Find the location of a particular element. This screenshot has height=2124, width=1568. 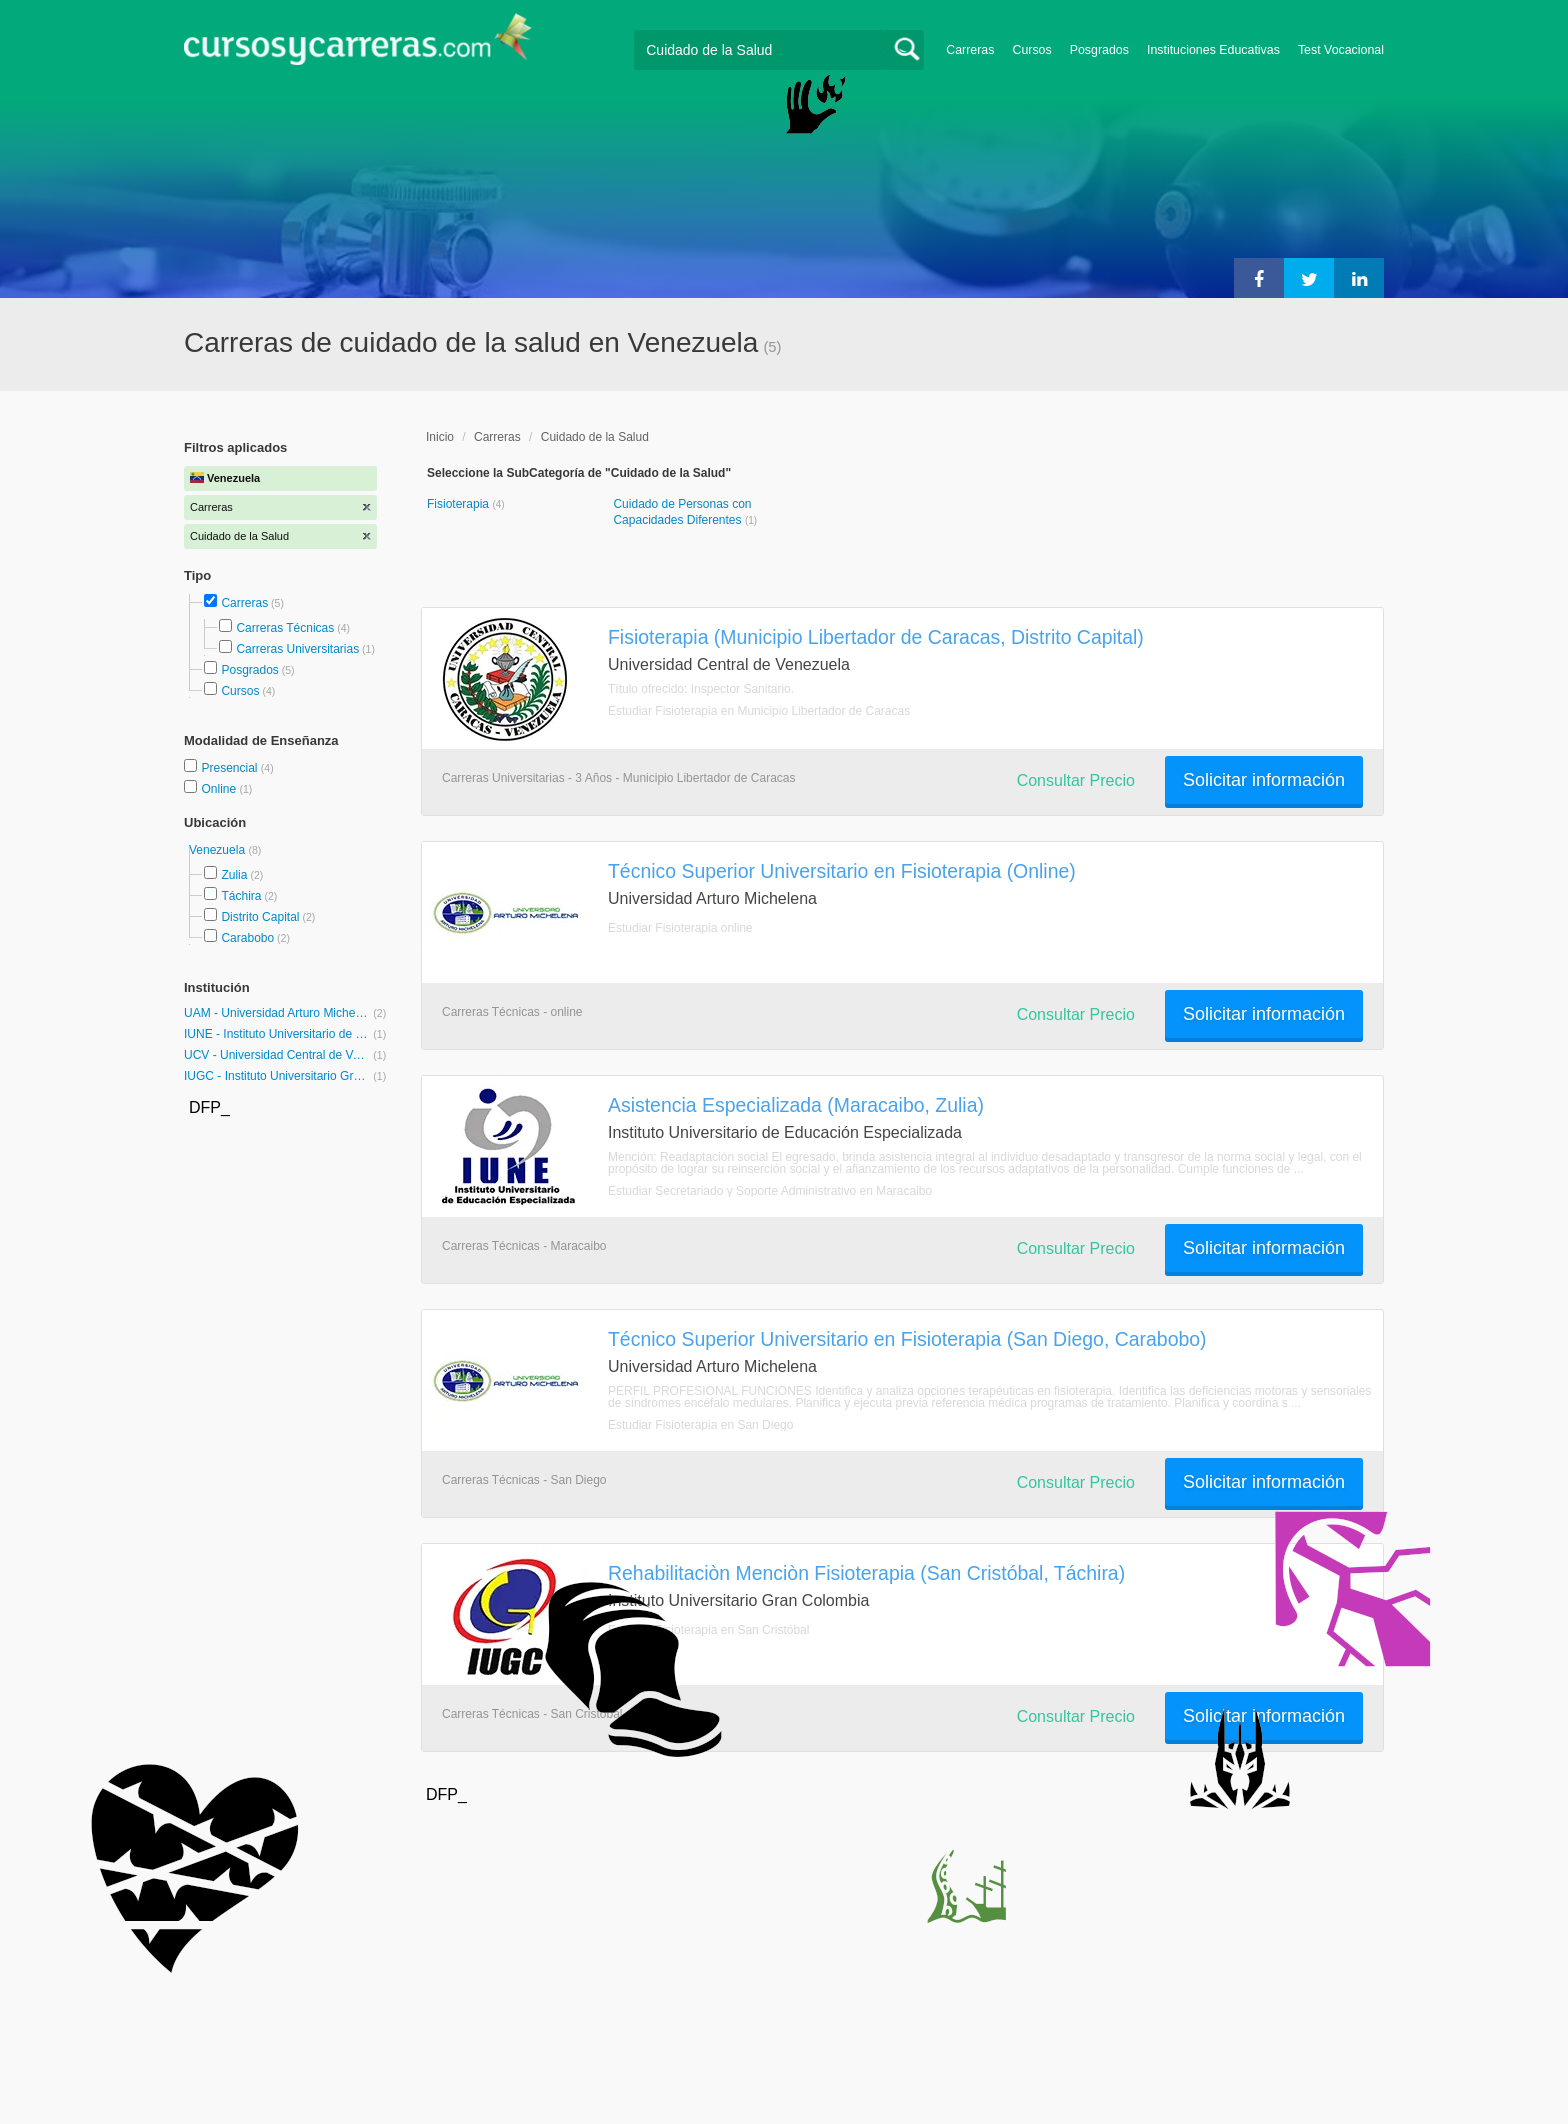

sea monster encounter or kraken attack event is located at coordinates (967, 1885).